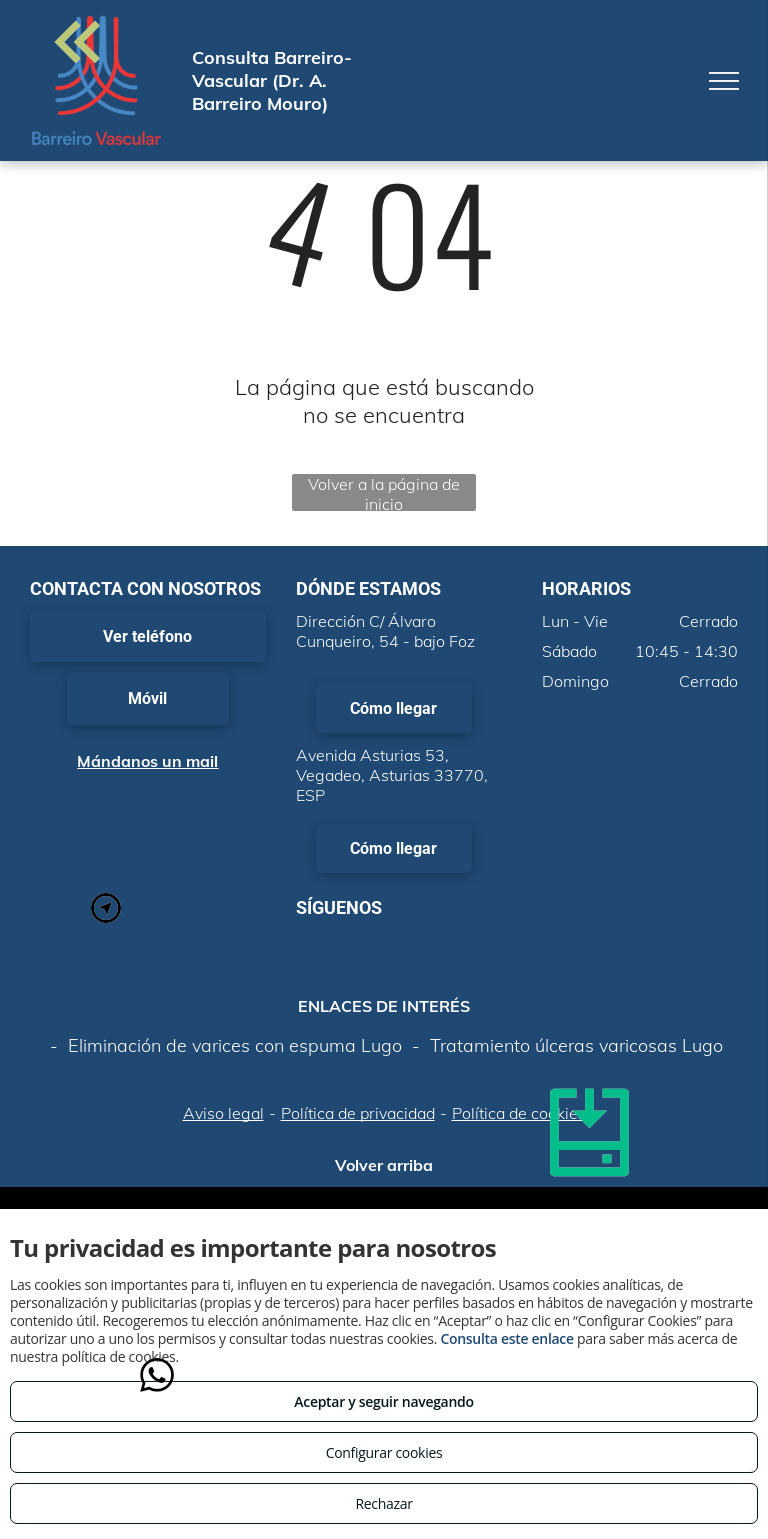 The image size is (768, 1539). I want to click on install an app or software, so click(589, 1132).